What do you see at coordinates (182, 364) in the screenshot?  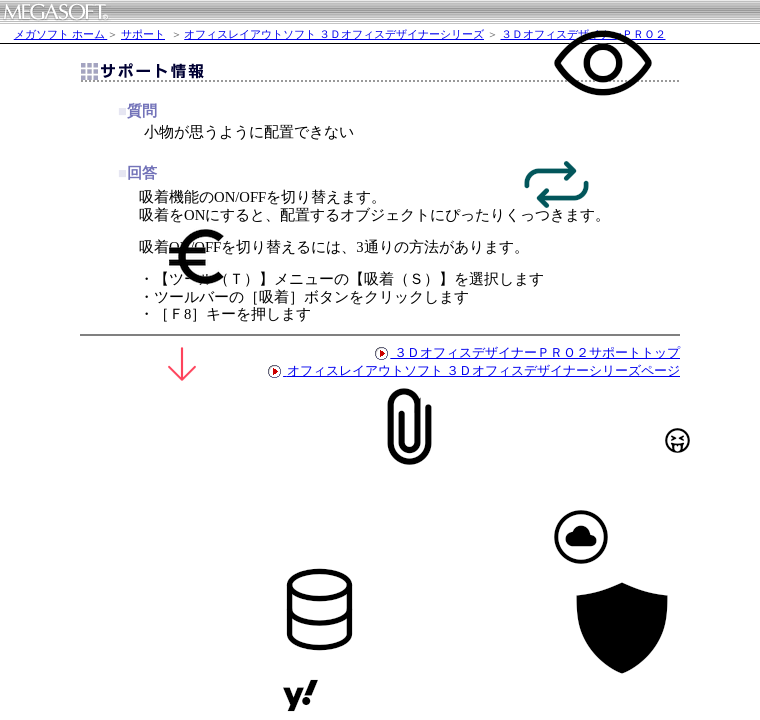 I see `scroll down or view more content` at bounding box center [182, 364].